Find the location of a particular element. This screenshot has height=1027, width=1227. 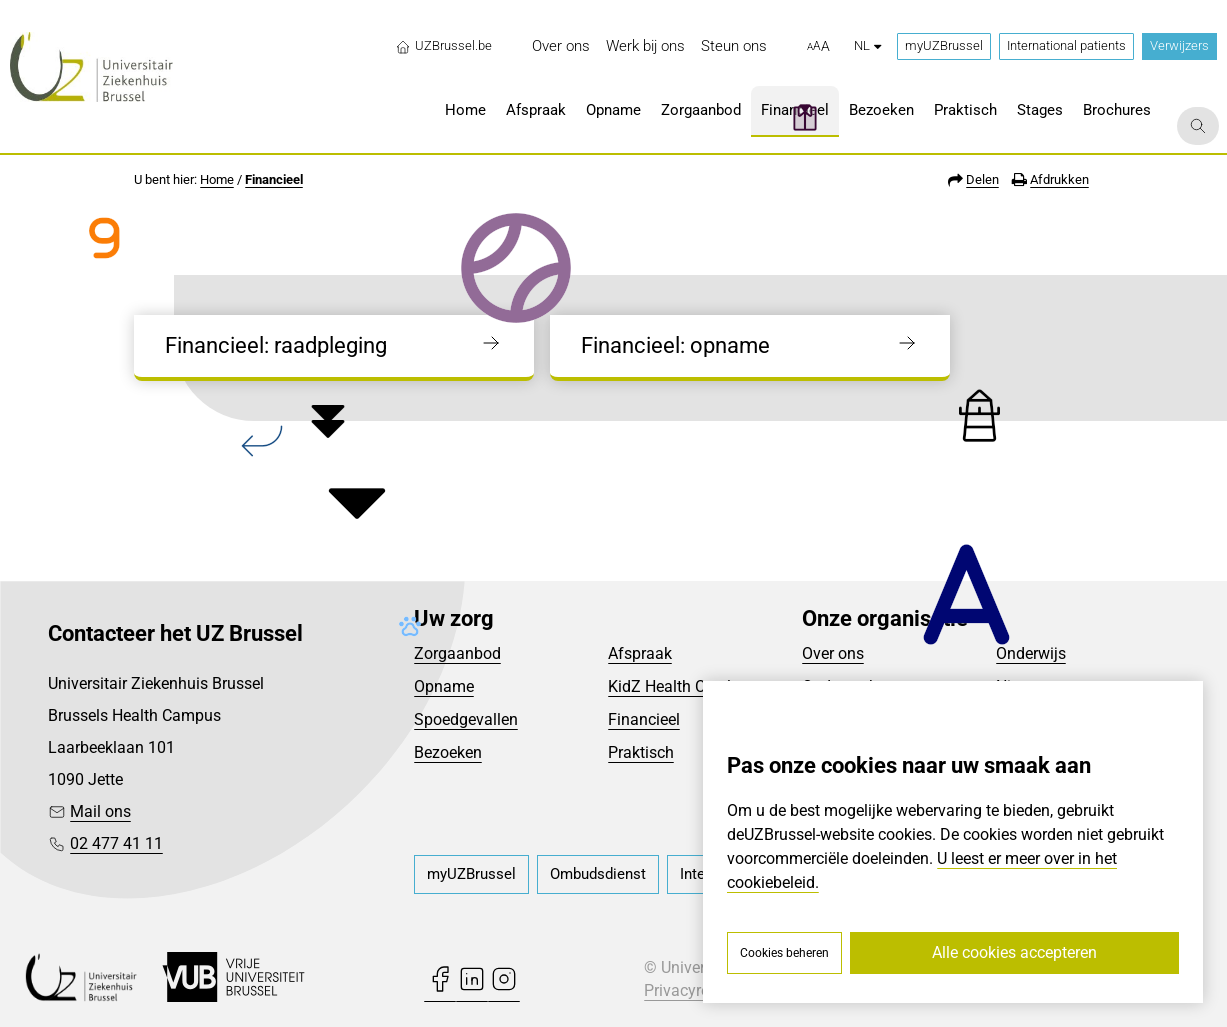

reply to a message is located at coordinates (262, 441).